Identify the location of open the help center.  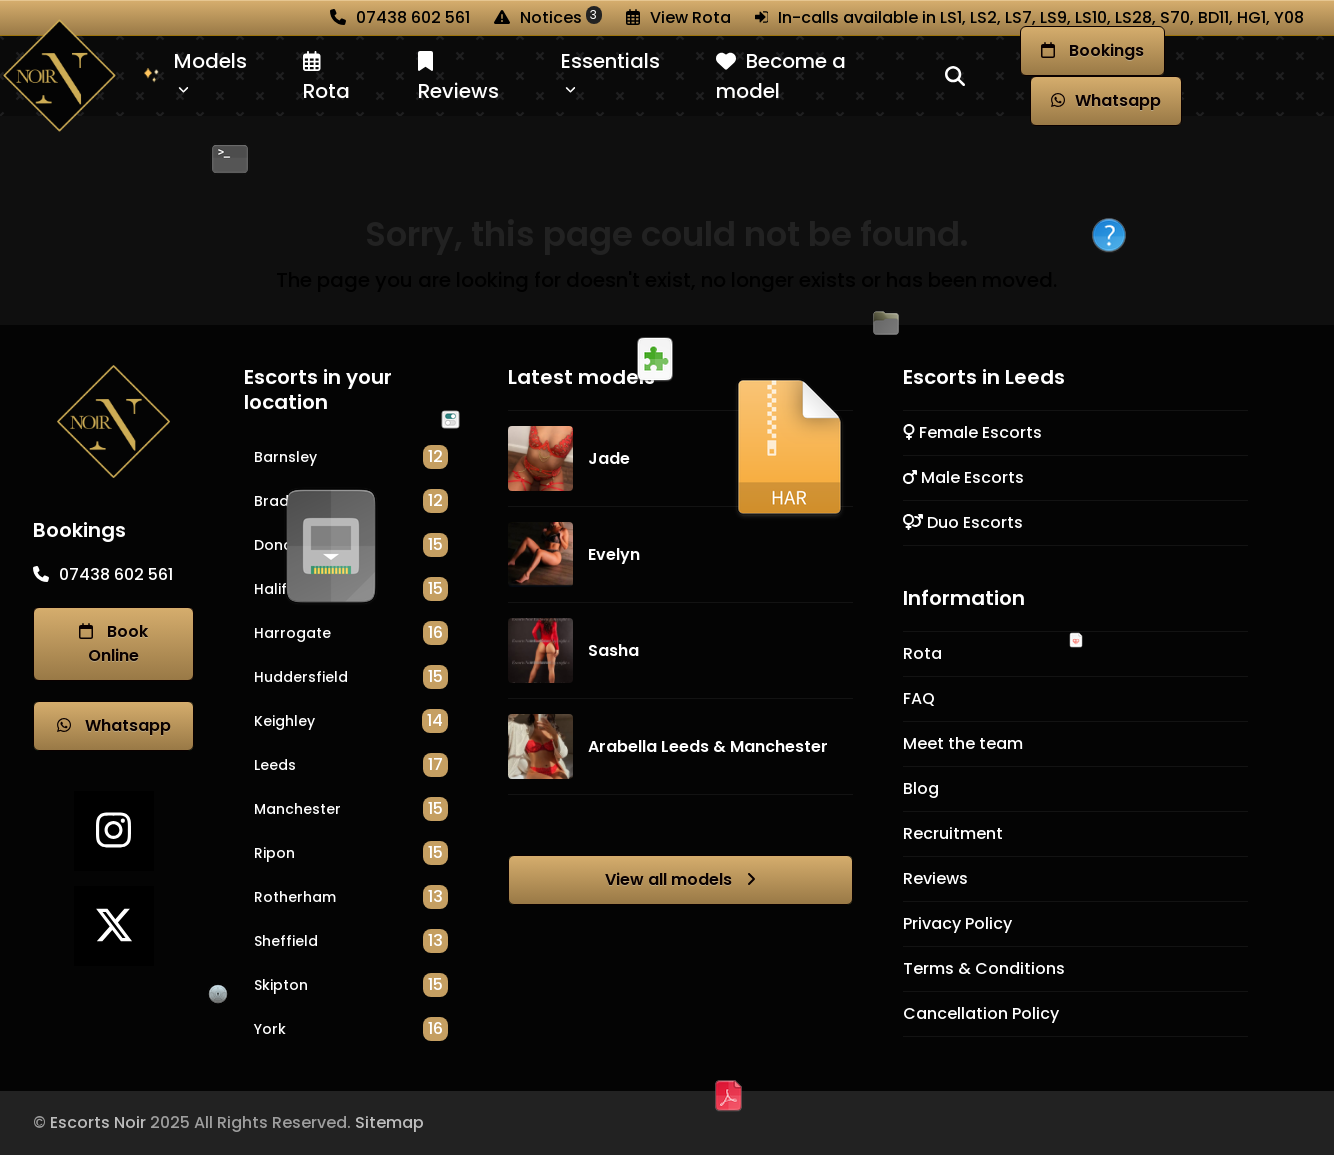
(1109, 235).